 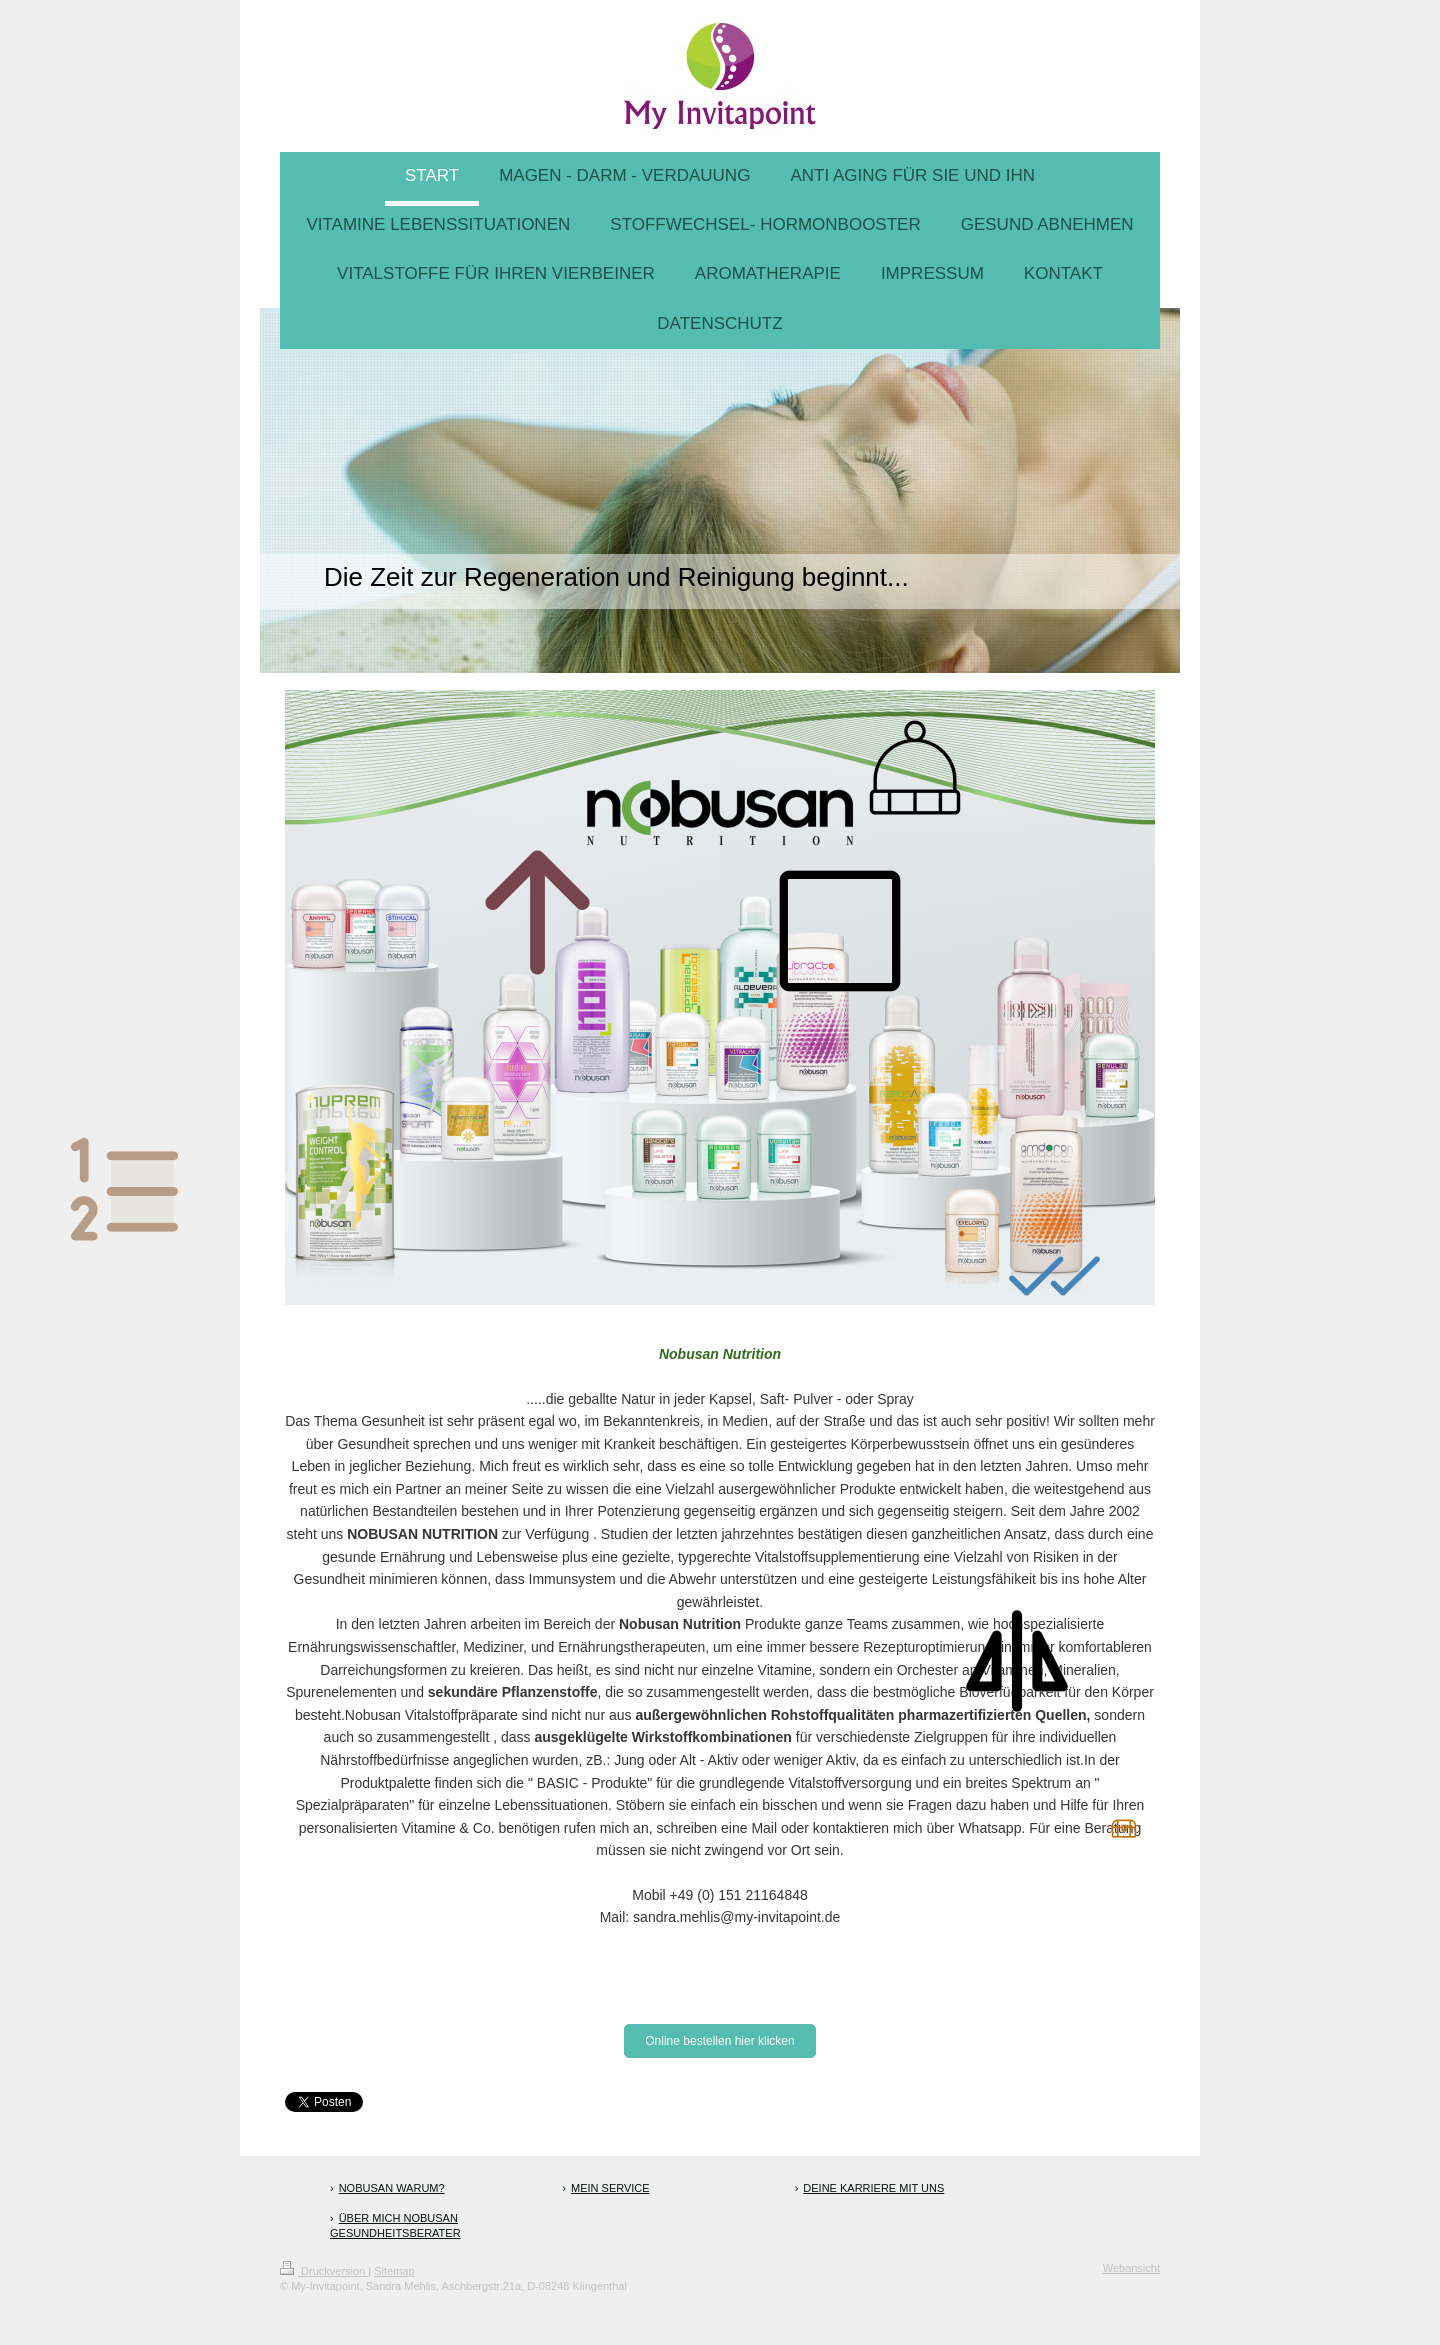 I want to click on access rewards or collected items, so click(x=1124, y=1829).